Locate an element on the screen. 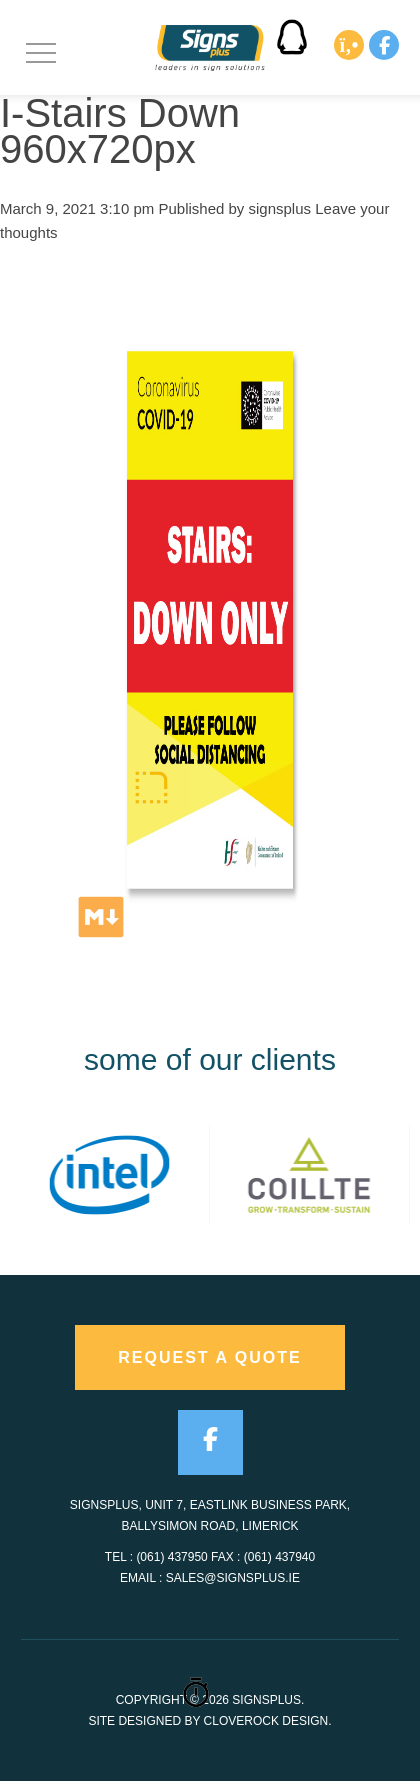 This screenshot has height=1781, width=420. download markdown file is located at coordinates (101, 917).